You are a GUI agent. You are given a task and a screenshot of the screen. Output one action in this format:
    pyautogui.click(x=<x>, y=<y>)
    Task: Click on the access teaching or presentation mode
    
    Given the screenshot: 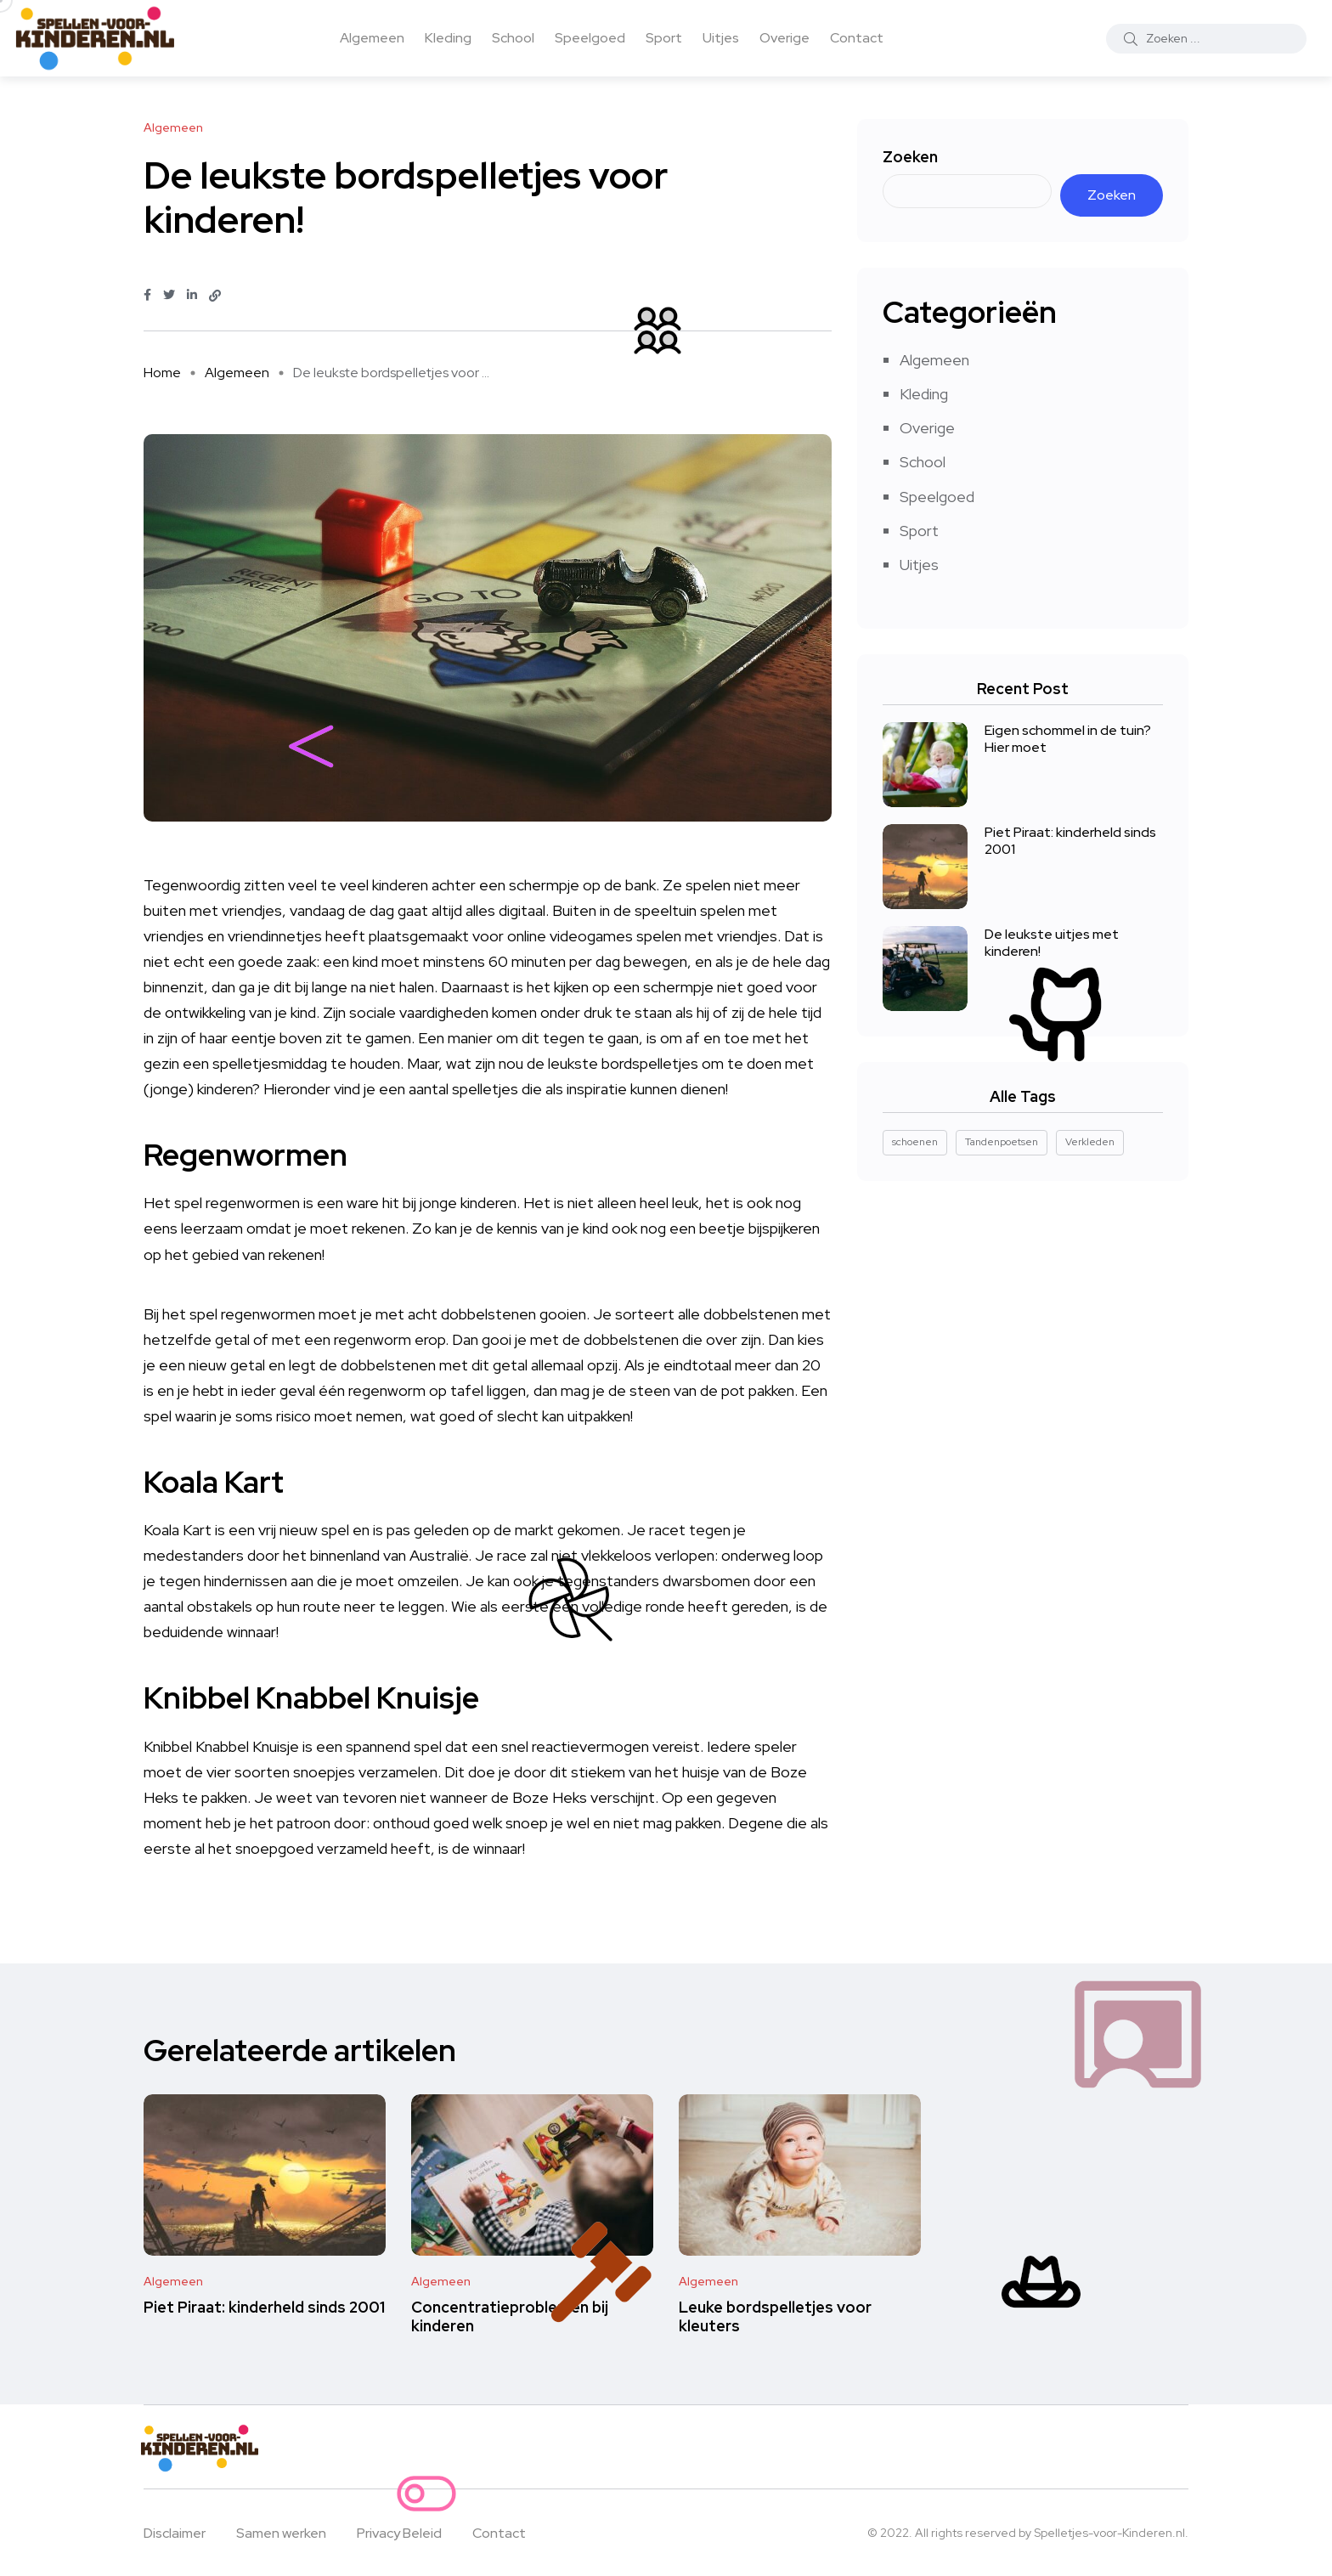 What is the action you would take?
    pyautogui.click(x=1137, y=2034)
    